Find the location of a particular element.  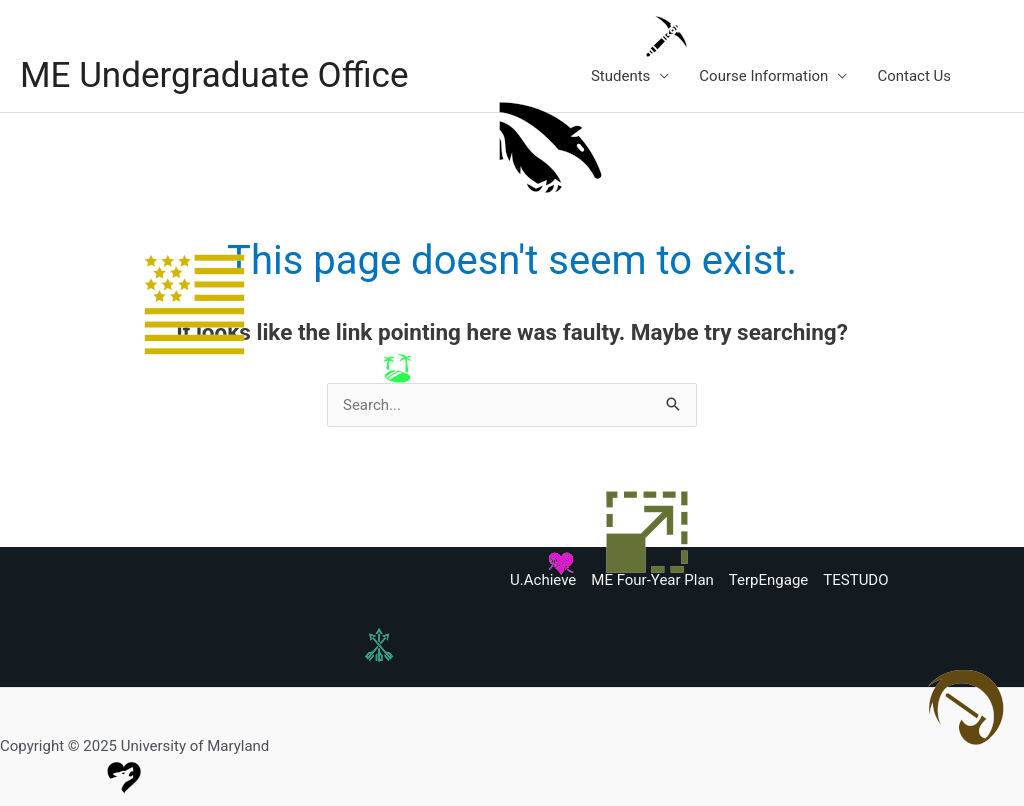

anteater character or avatar icon is located at coordinates (550, 147).